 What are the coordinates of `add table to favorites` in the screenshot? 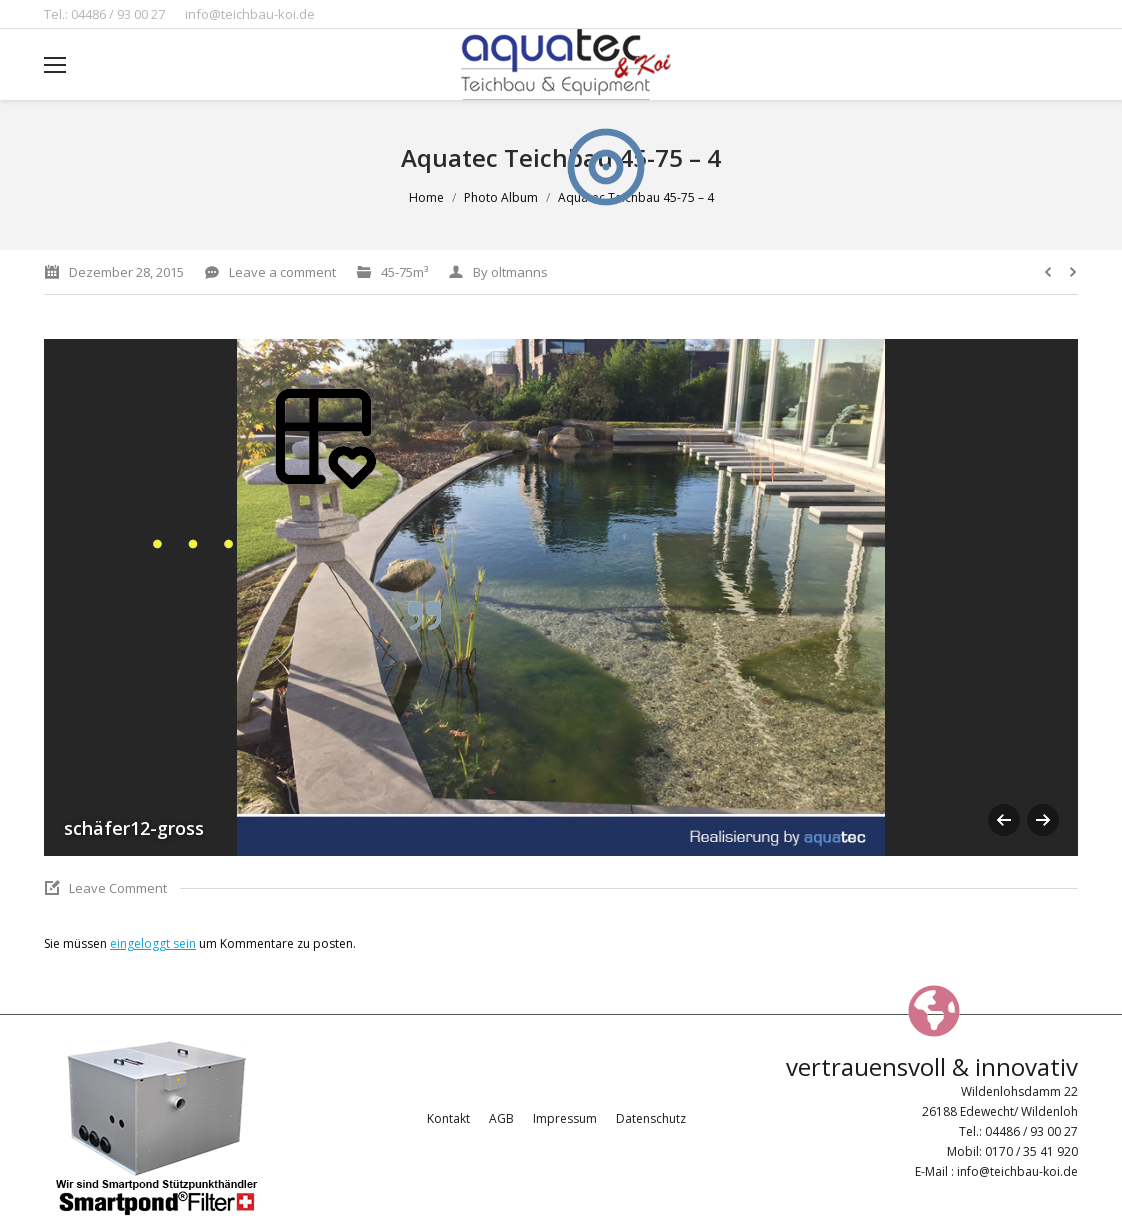 It's located at (323, 436).